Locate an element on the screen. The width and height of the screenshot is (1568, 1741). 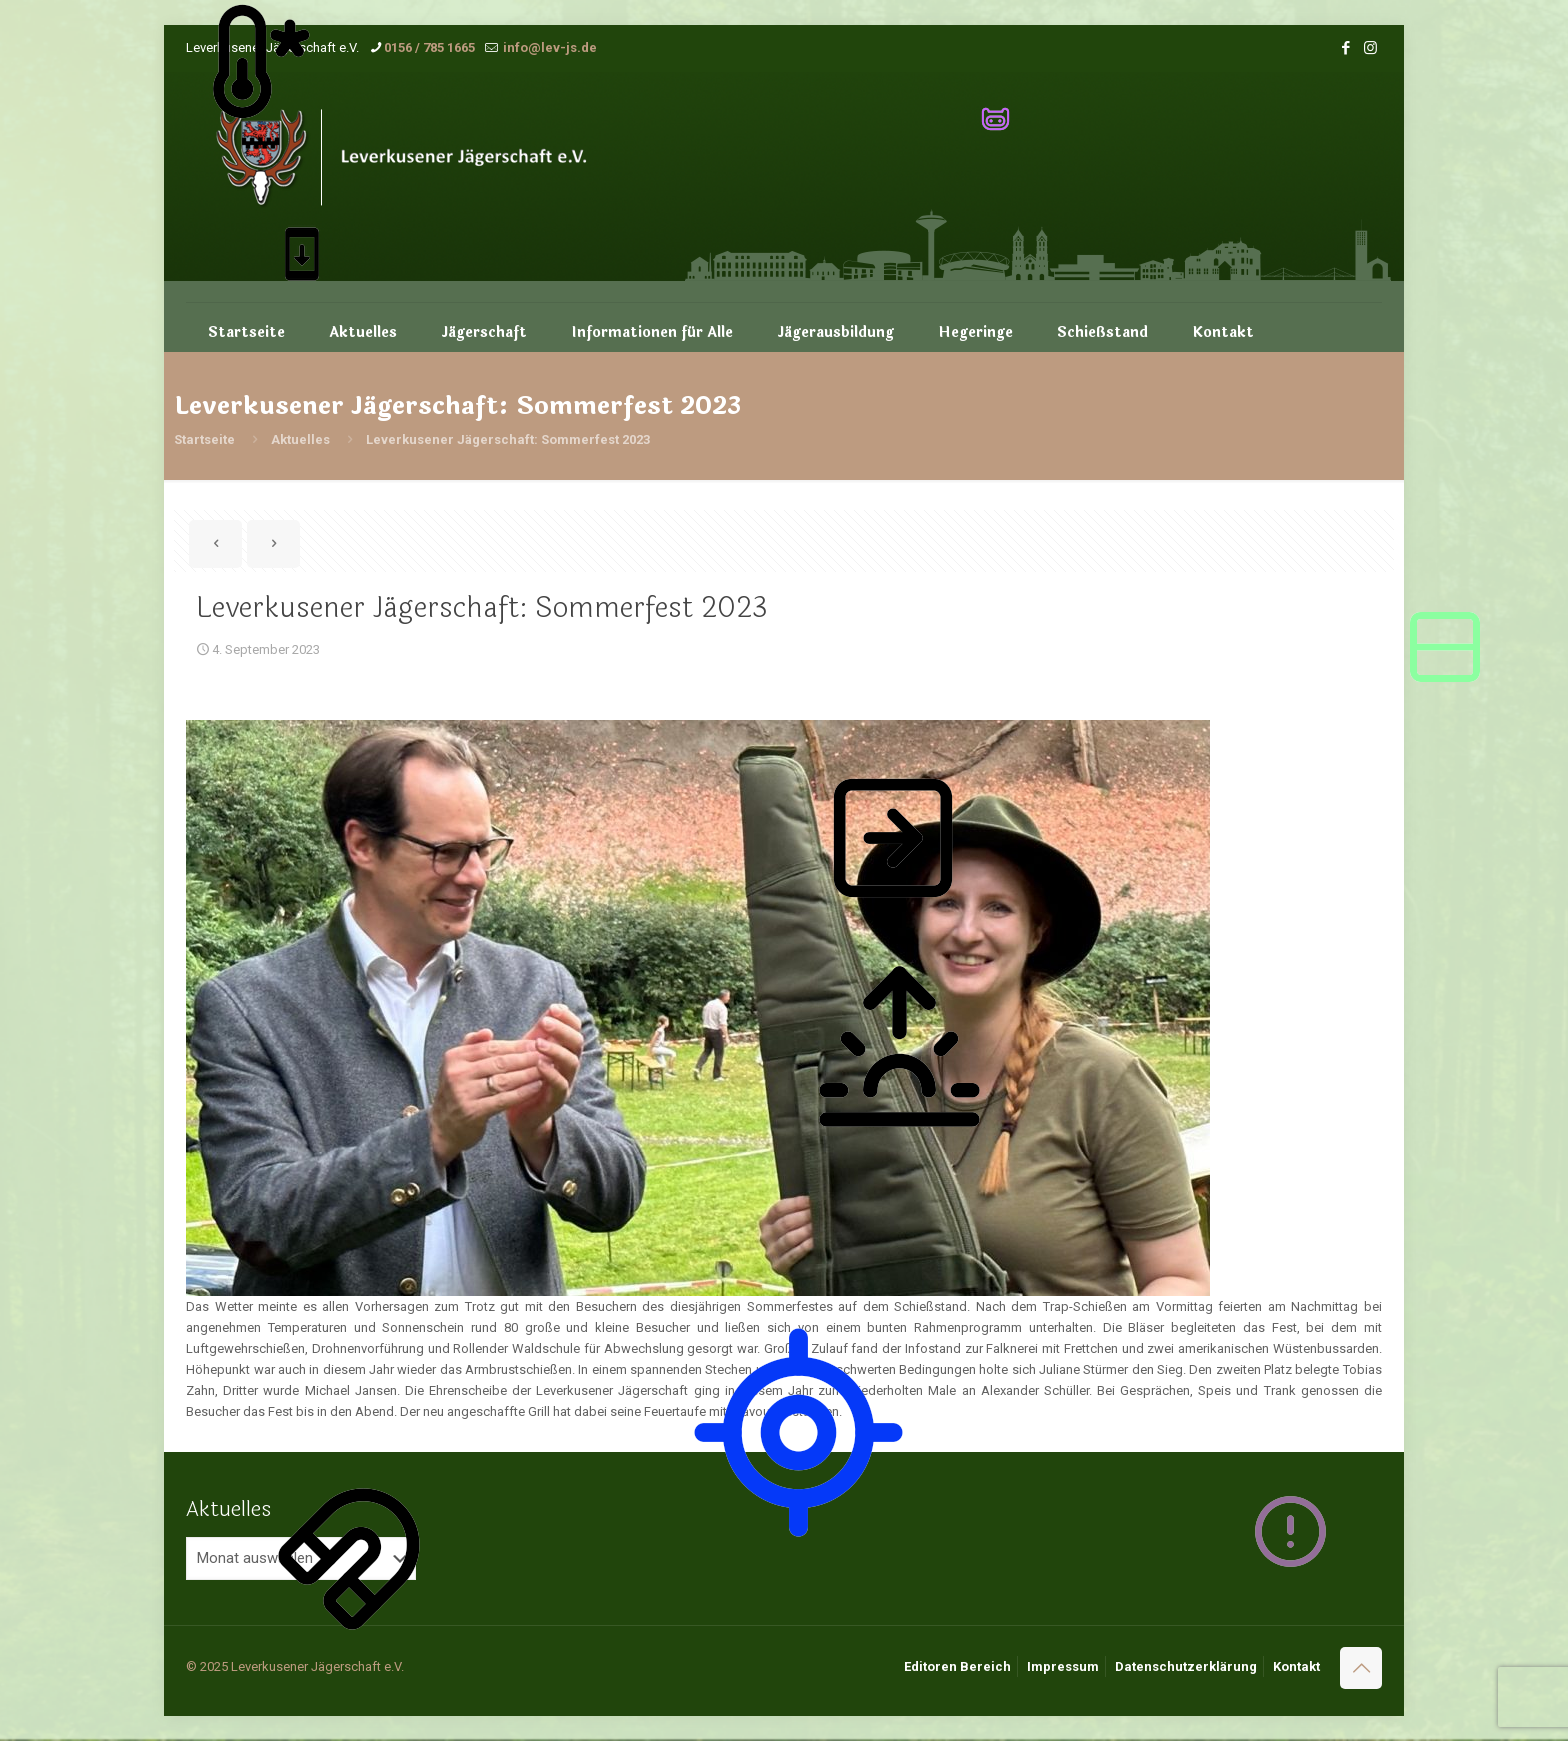
indicates a warning or alert status is located at coordinates (1290, 1531).